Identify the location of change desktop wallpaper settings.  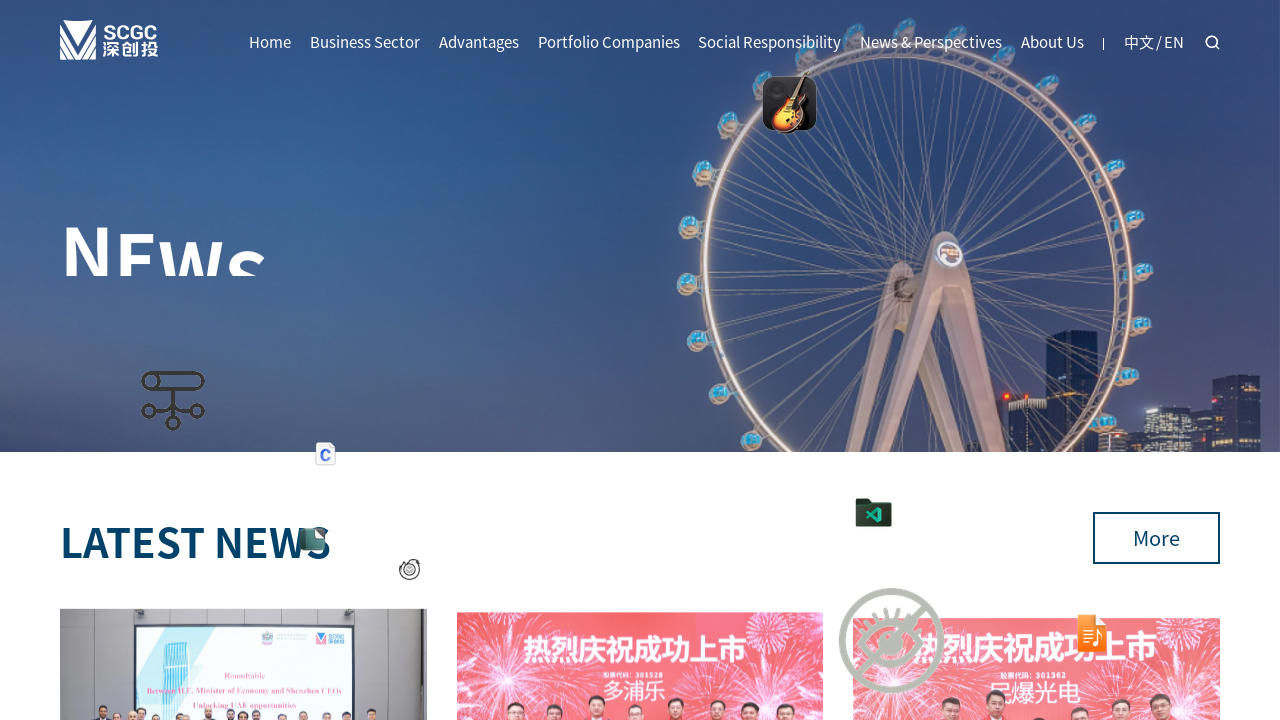
(312, 538).